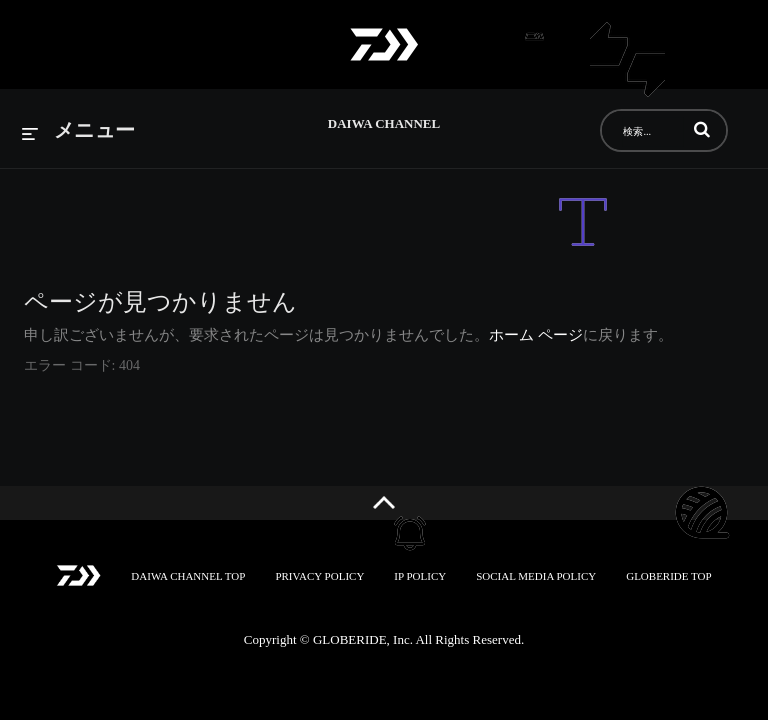 The height and width of the screenshot is (720, 768). What do you see at coordinates (627, 59) in the screenshot?
I see `rate or provide feedback` at bounding box center [627, 59].